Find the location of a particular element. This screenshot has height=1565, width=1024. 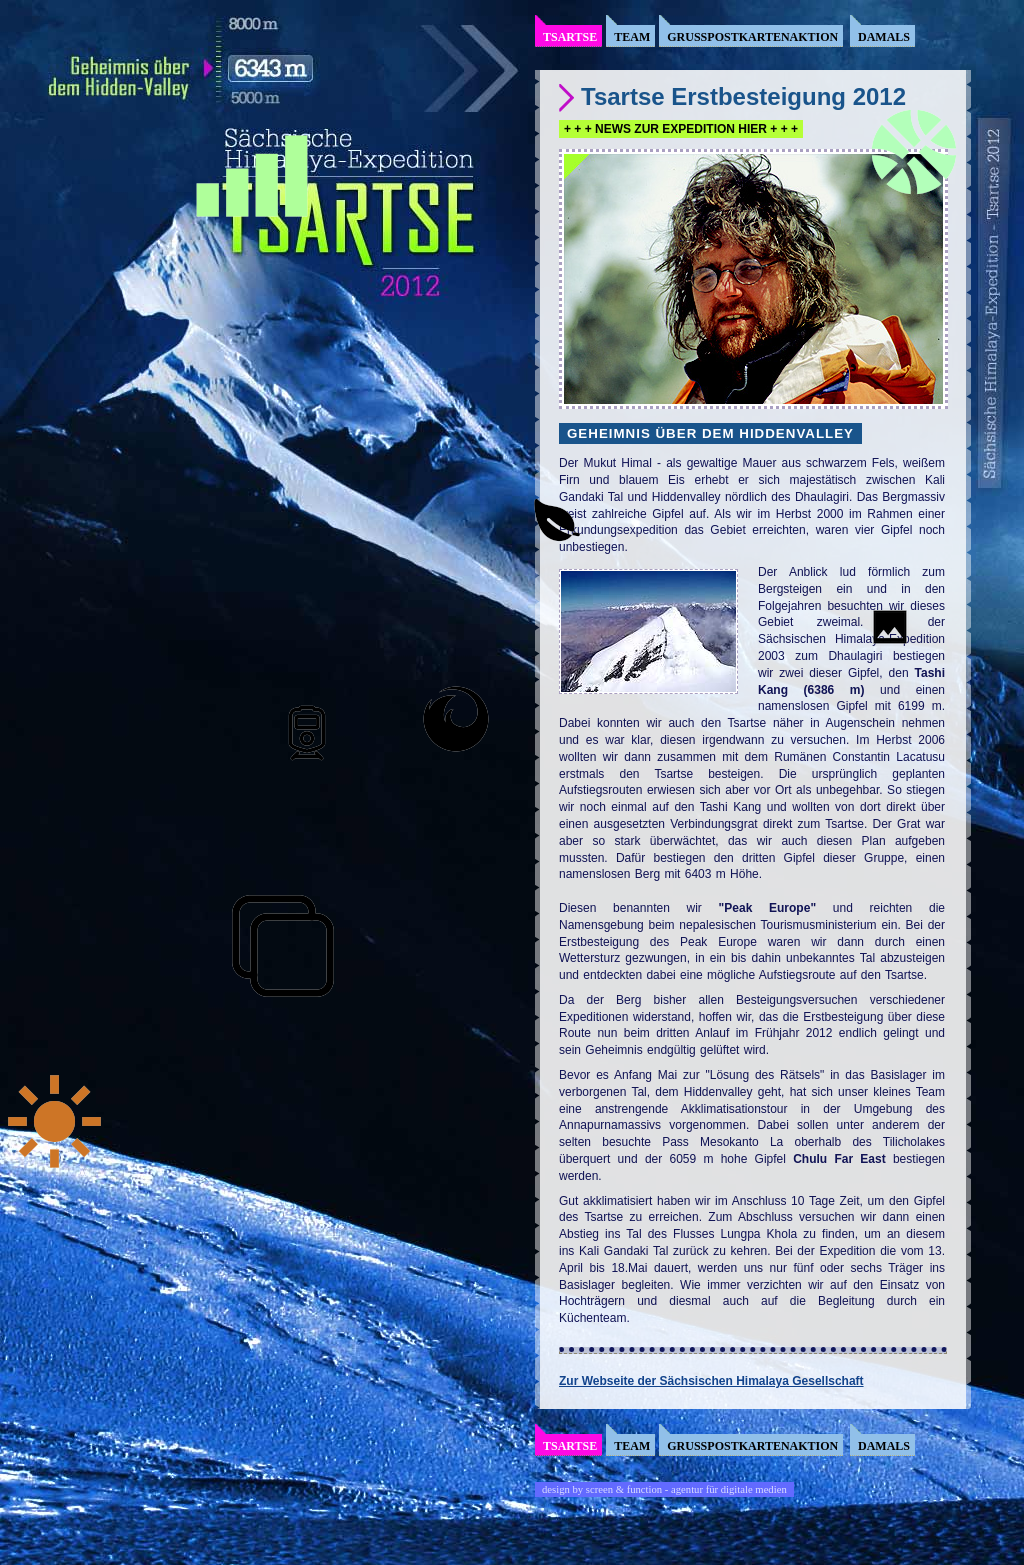

indicates cellular network signal strength is located at coordinates (252, 176).